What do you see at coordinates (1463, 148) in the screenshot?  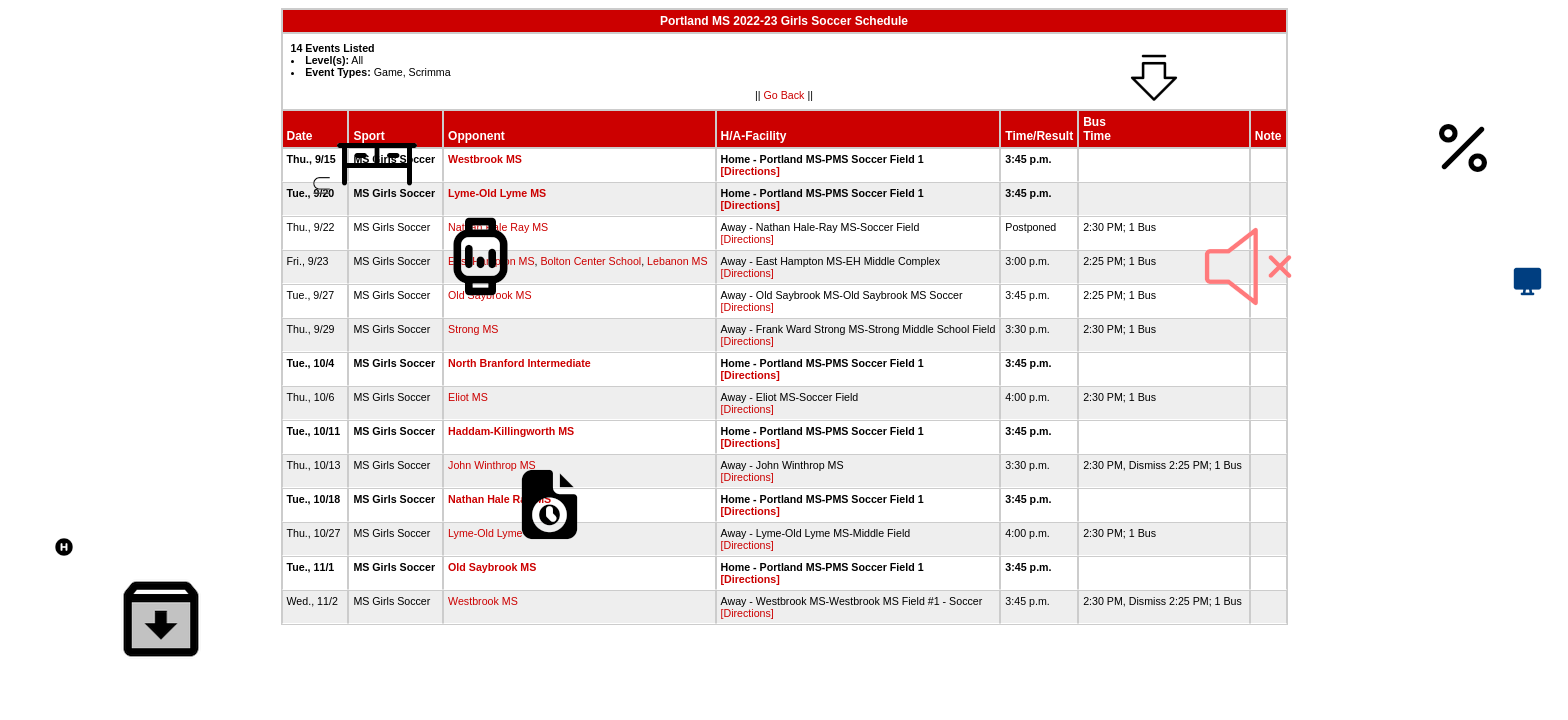 I see `view or apply a discount` at bounding box center [1463, 148].